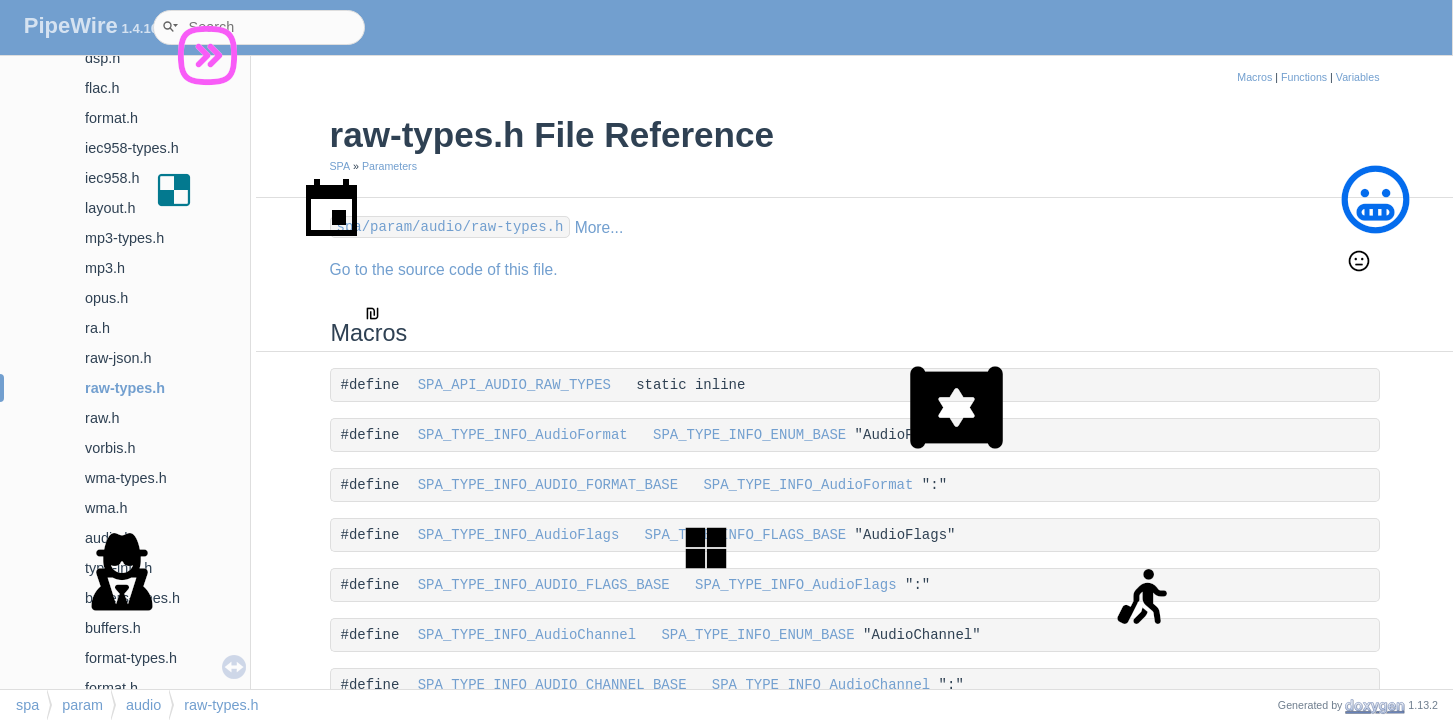  What do you see at coordinates (372, 313) in the screenshot?
I see `indicates Israeli shekel currency` at bounding box center [372, 313].